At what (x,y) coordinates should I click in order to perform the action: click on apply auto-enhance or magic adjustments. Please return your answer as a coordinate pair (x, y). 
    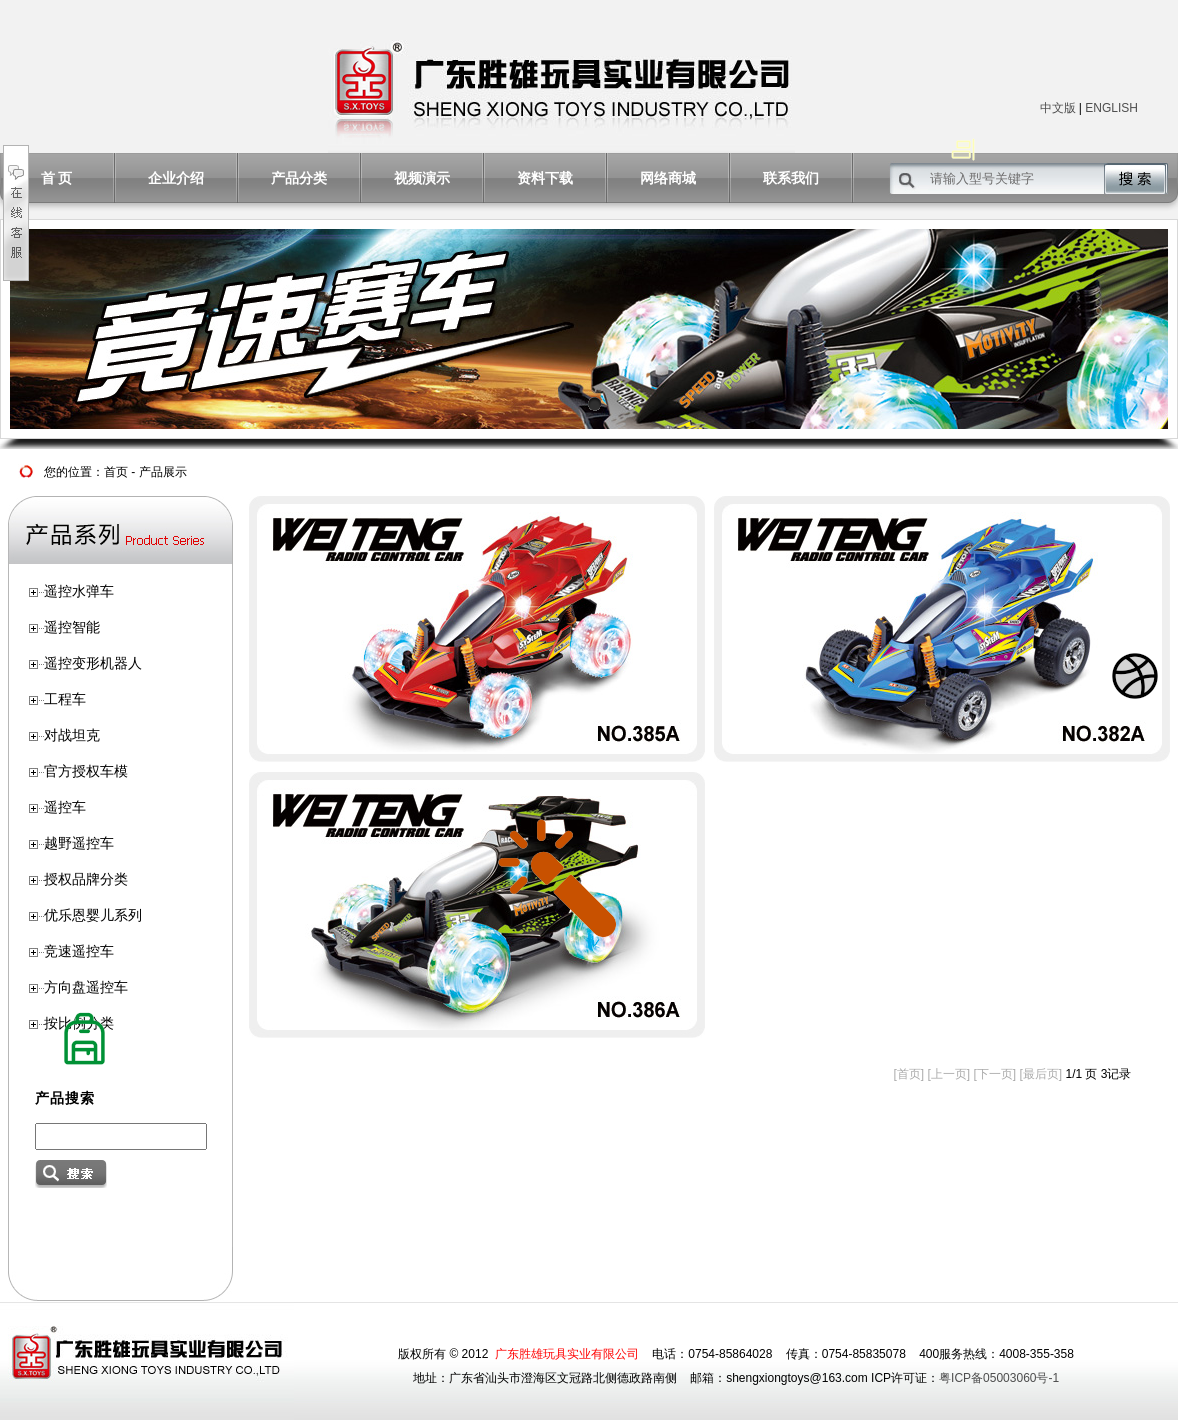
    Looking at the image, I should click on (558, 879).